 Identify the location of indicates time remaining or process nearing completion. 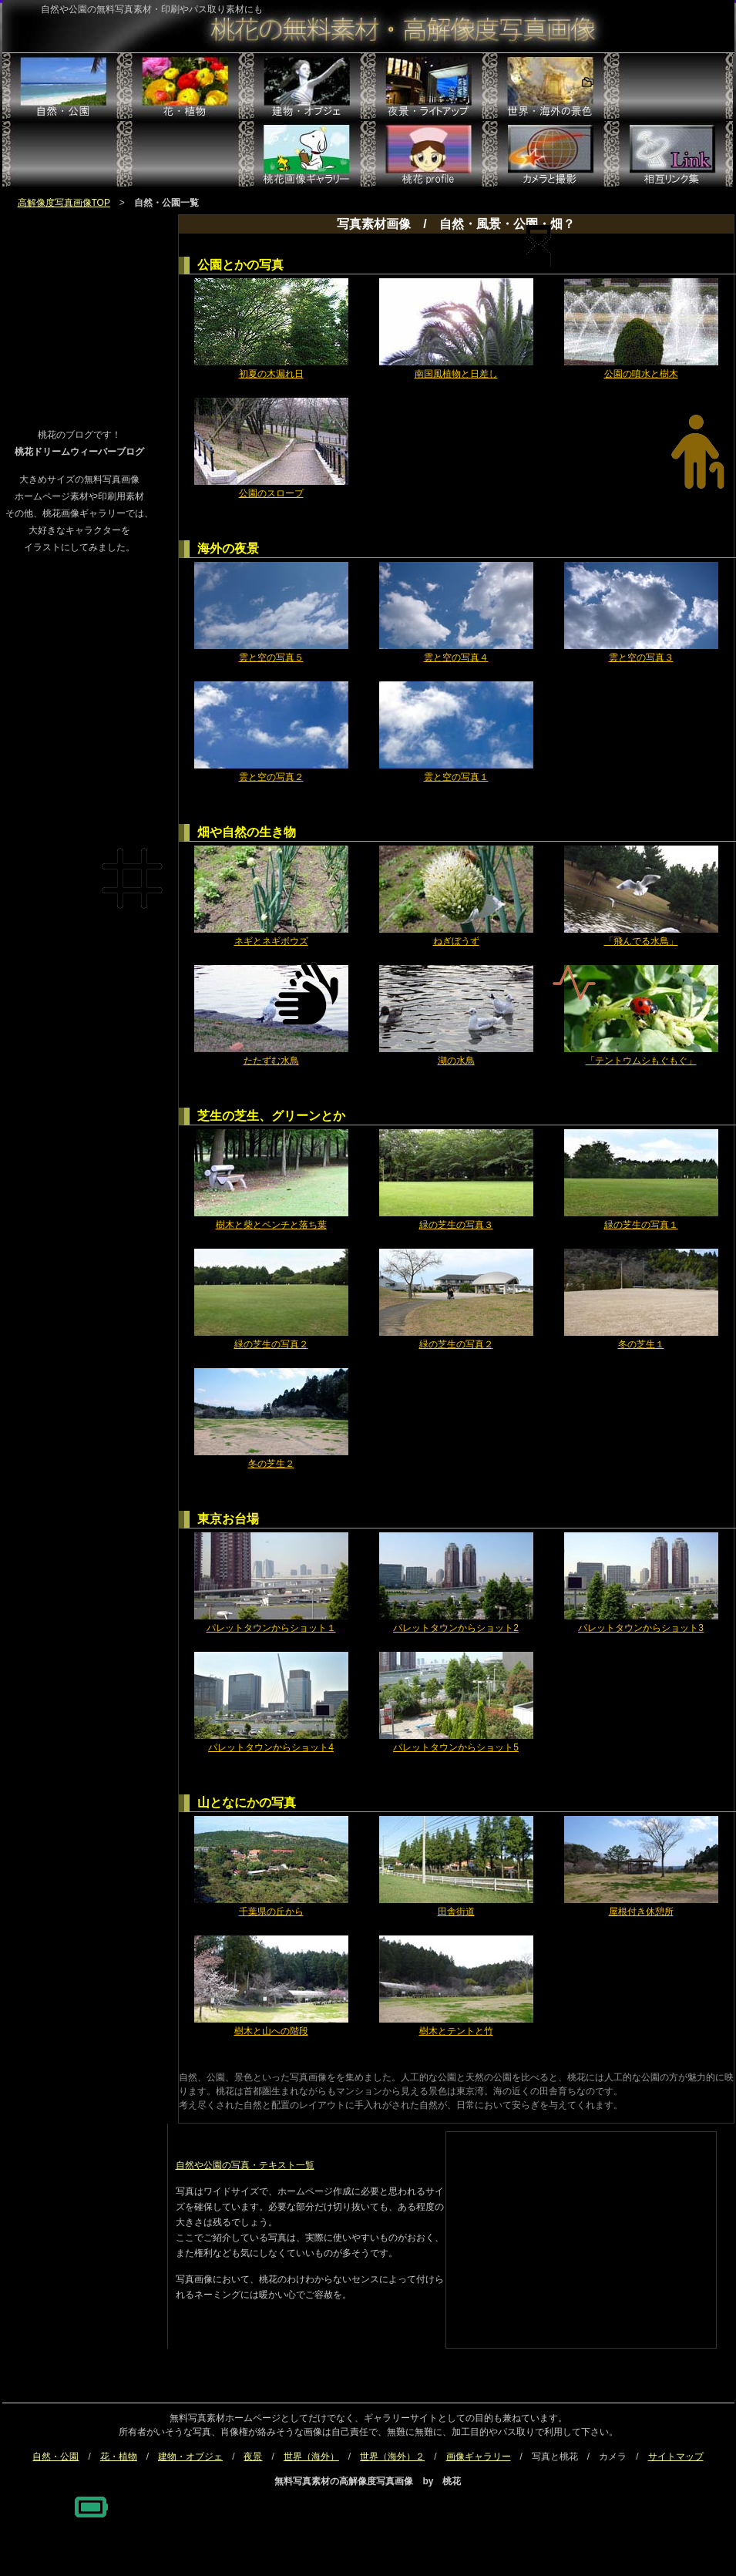
(539, 246).